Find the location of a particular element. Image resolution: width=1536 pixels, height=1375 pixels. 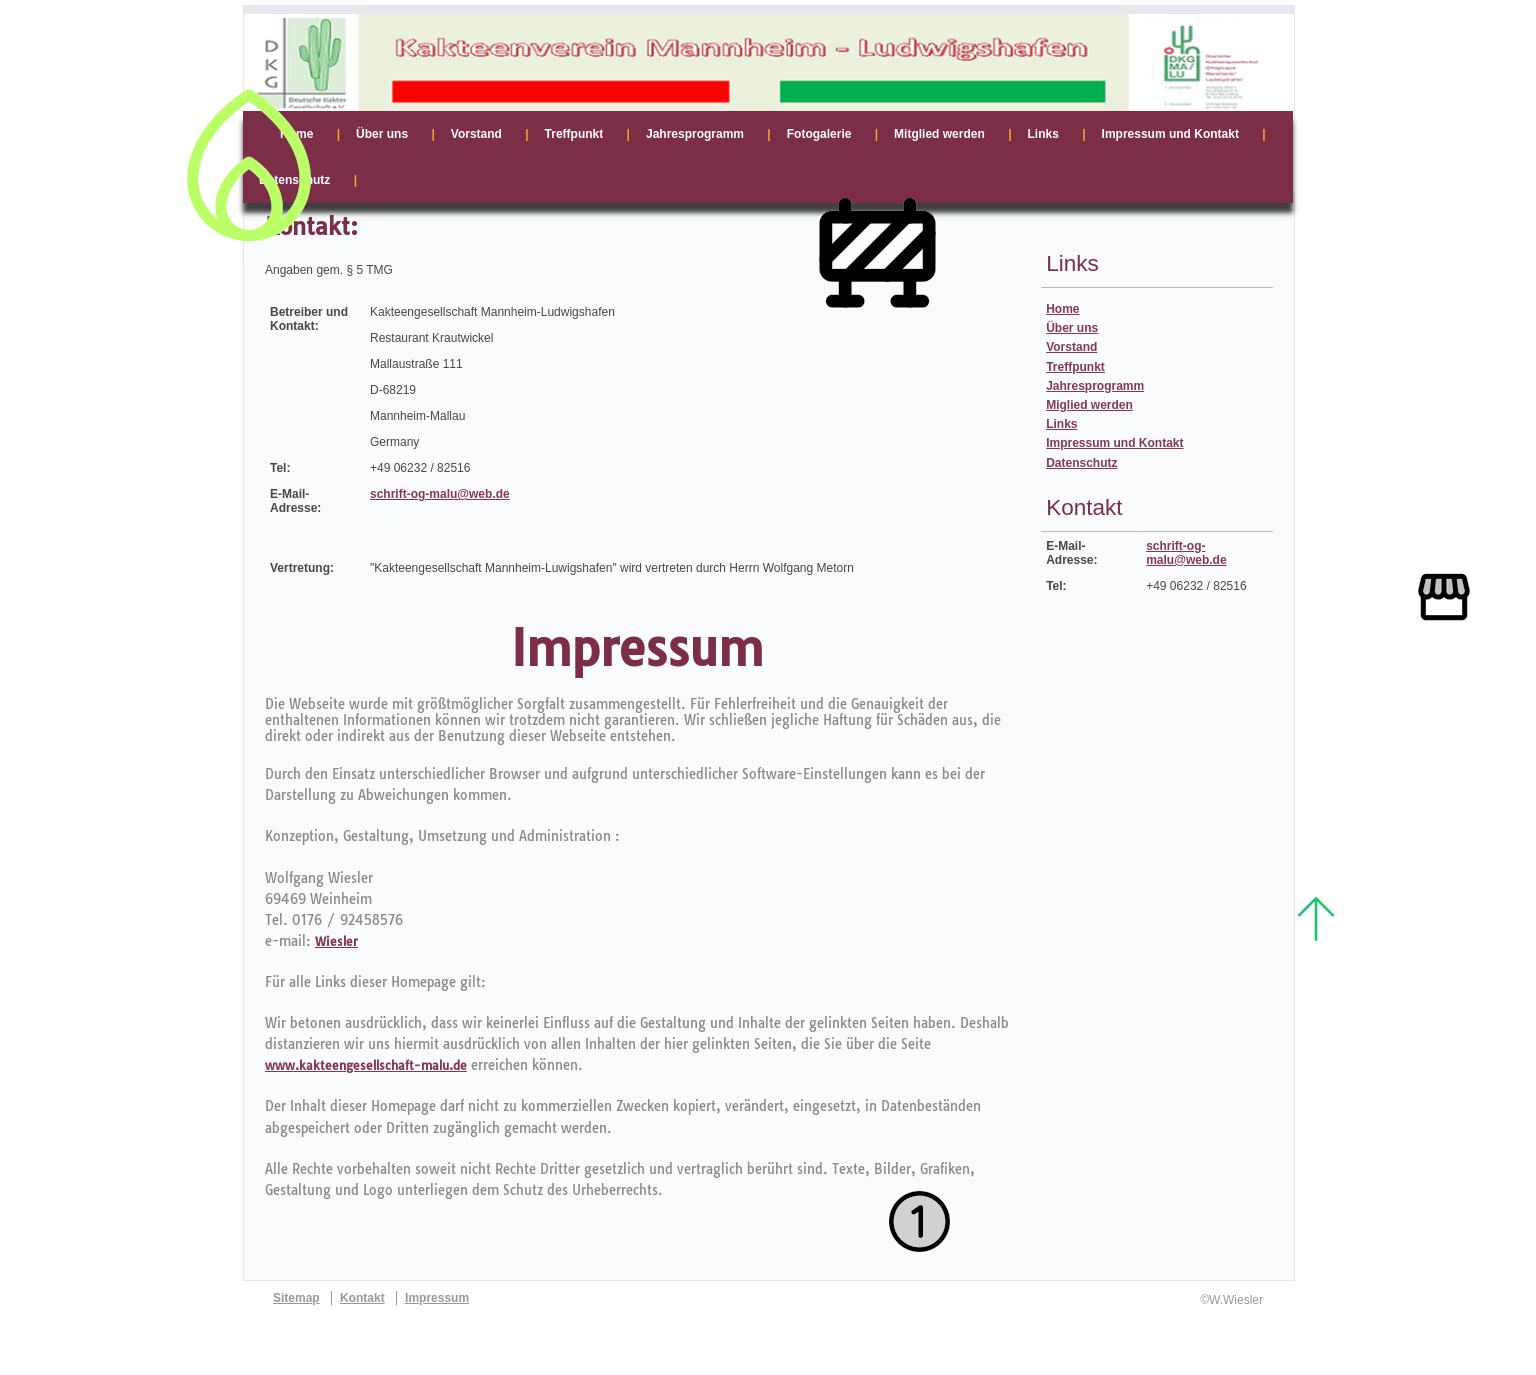

indicates trending or hot content is located at coordinates (249, 168).